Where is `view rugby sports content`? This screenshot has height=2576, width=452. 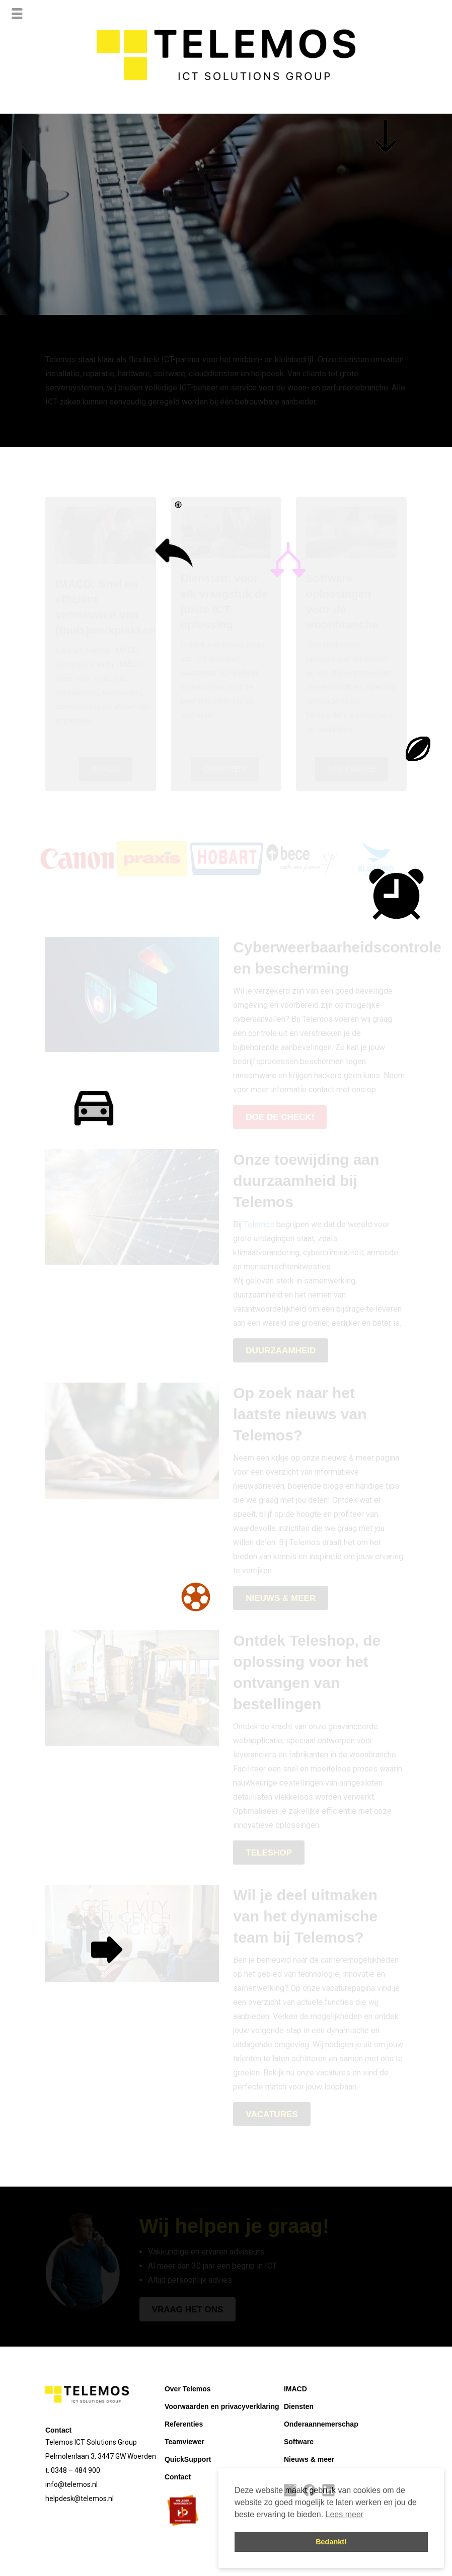
view rugby sports content is located at coordinates (418, 749).